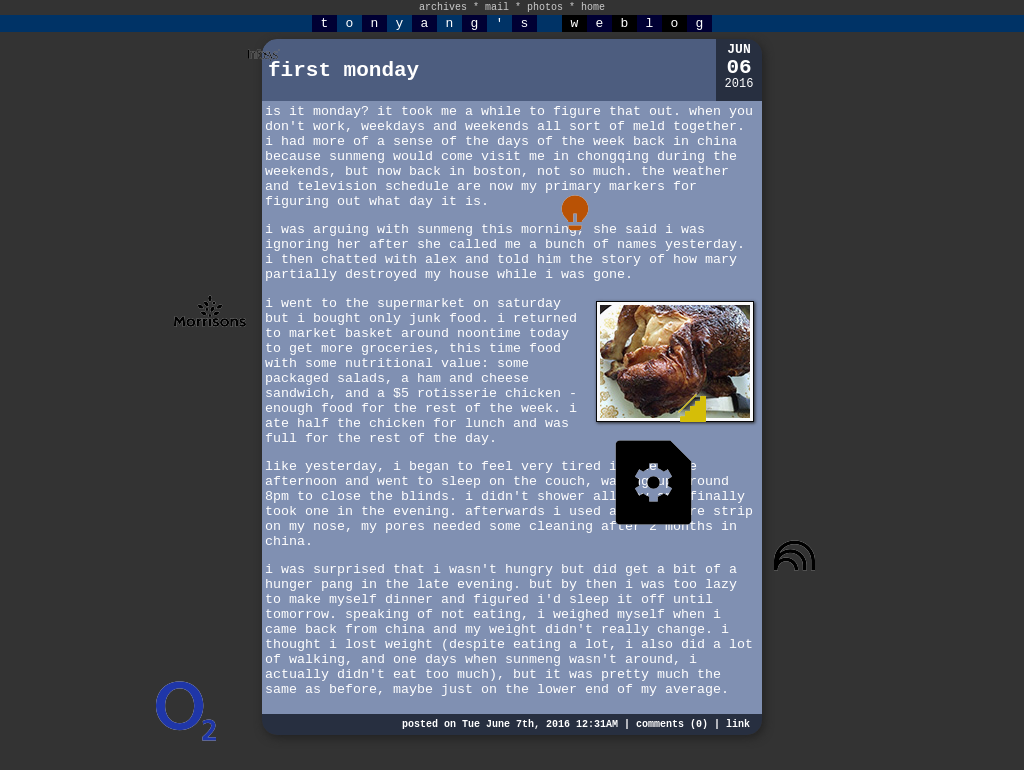  Describe the element at coordinates (264, 55) in the screenshot. I see `infosys company logo` at that location.